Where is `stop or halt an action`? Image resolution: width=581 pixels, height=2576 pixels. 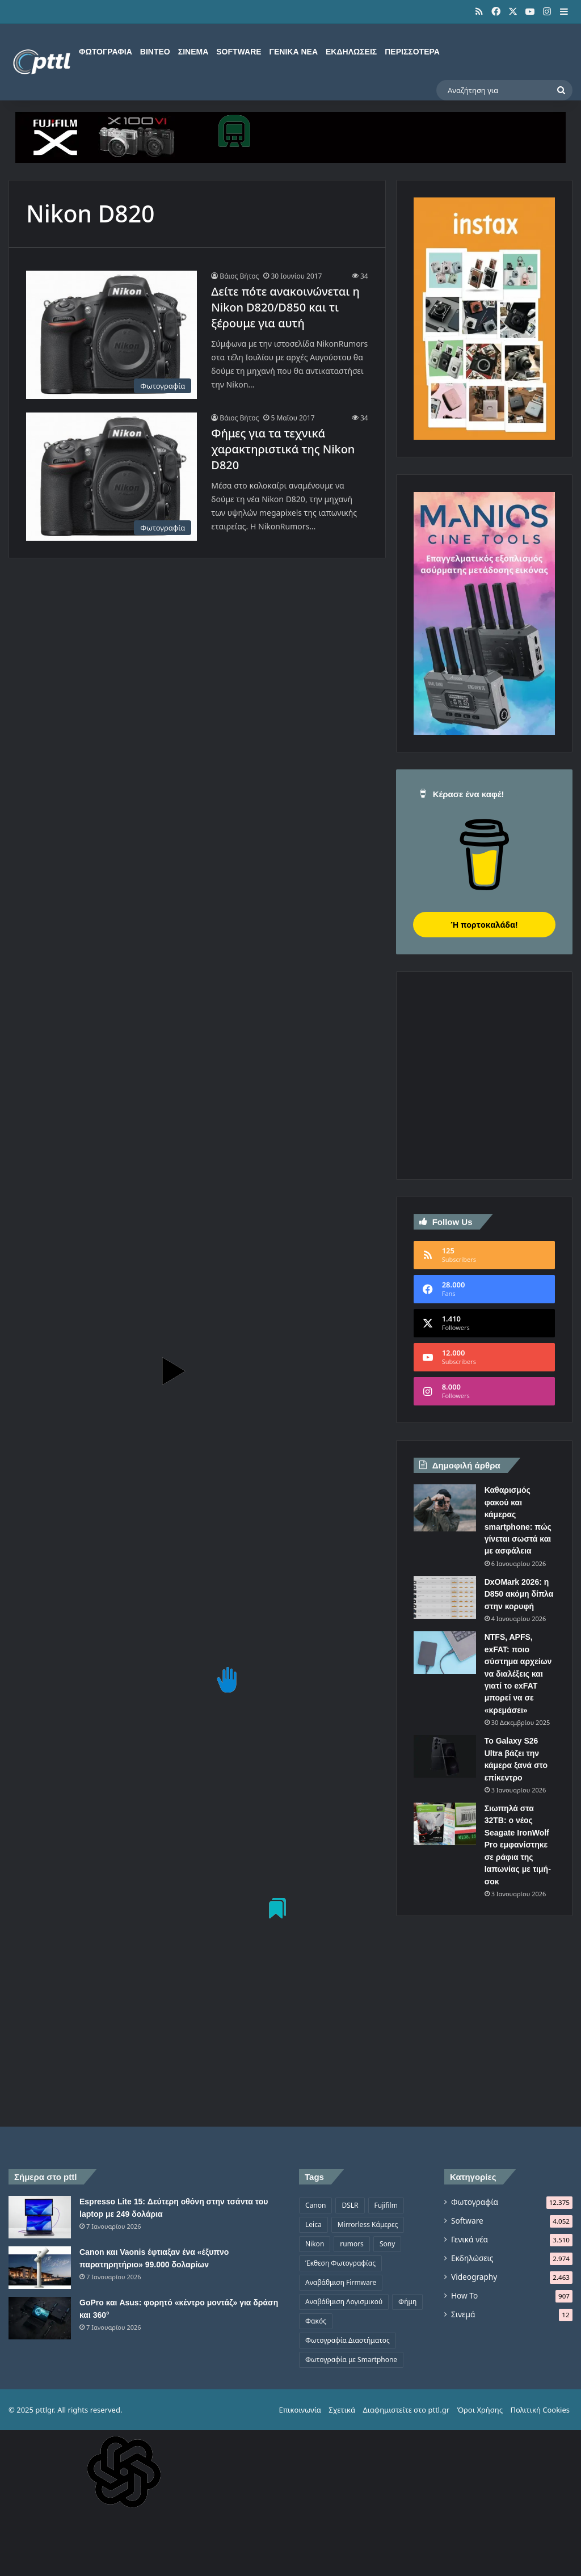
stop or halt an action is located at coordinates (226, 1680).